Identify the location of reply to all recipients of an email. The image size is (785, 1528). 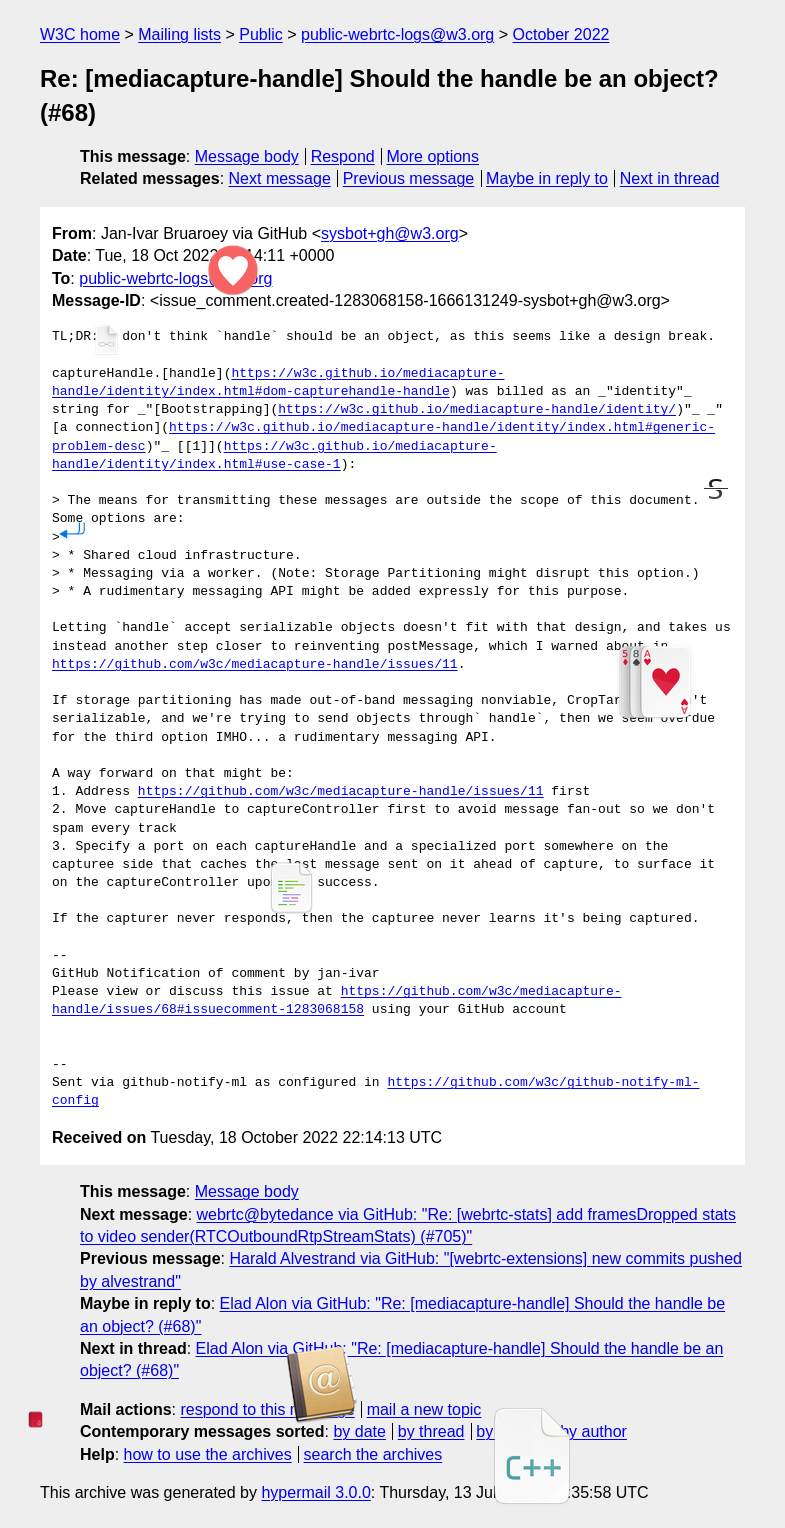
(71, 528).